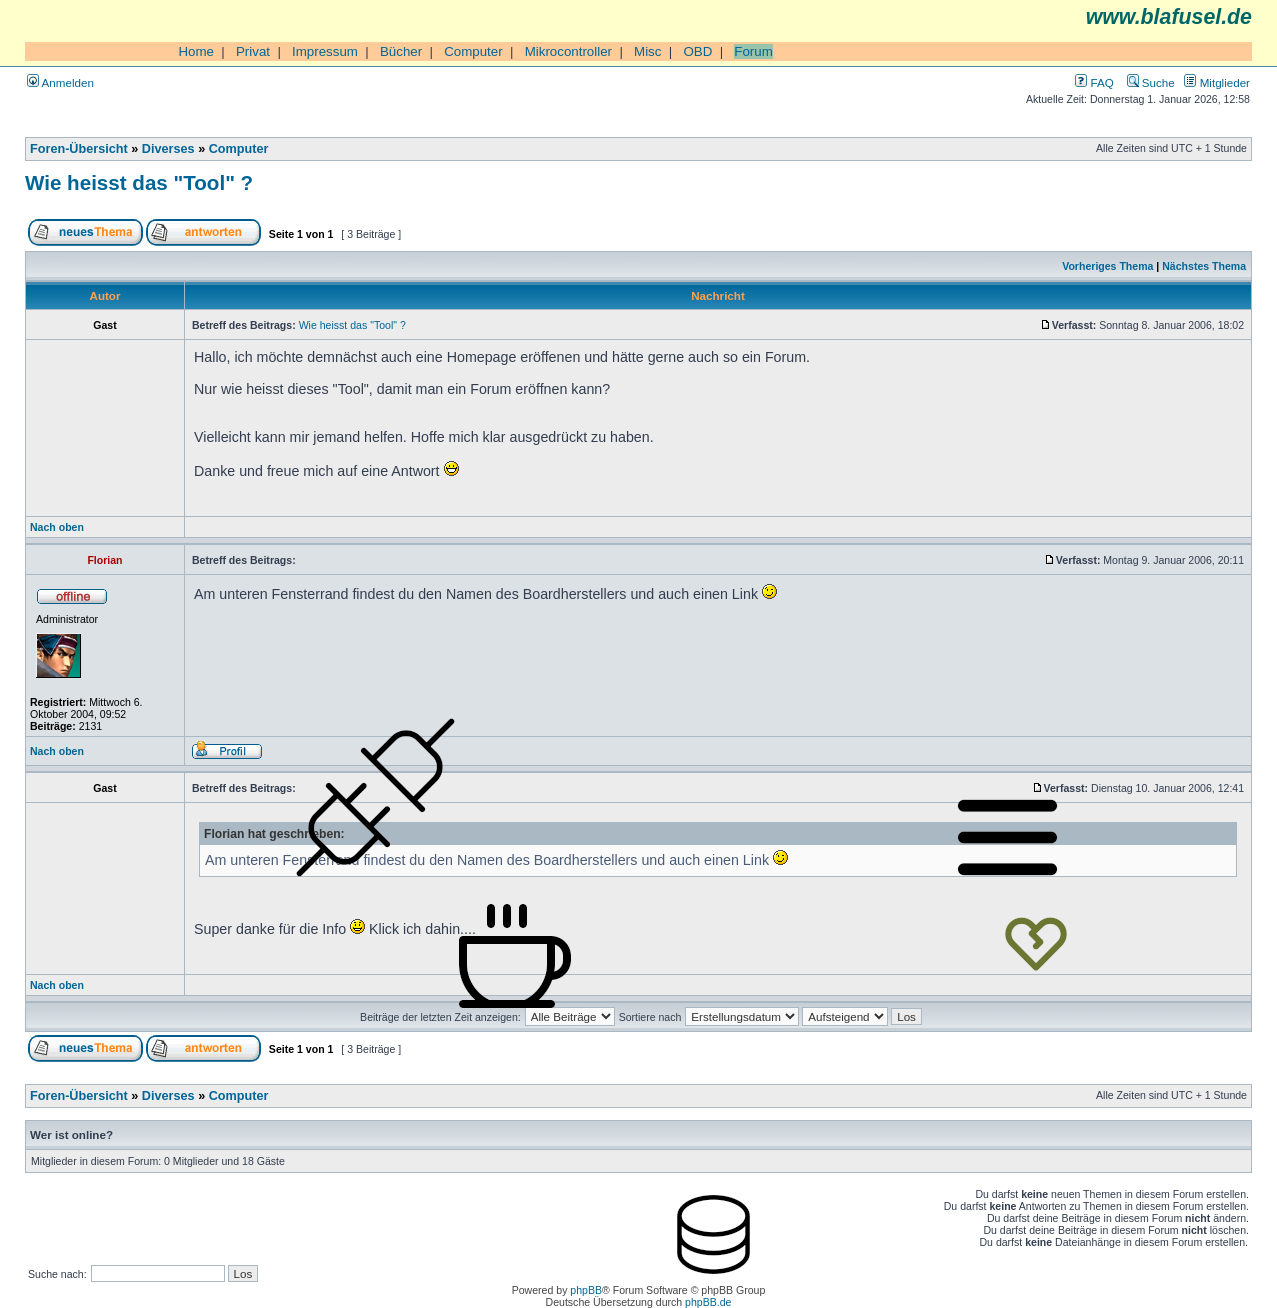  Describe the element at coordinates (511, 960) in the screenshot. I see `find nearby coffee shops` at that location.